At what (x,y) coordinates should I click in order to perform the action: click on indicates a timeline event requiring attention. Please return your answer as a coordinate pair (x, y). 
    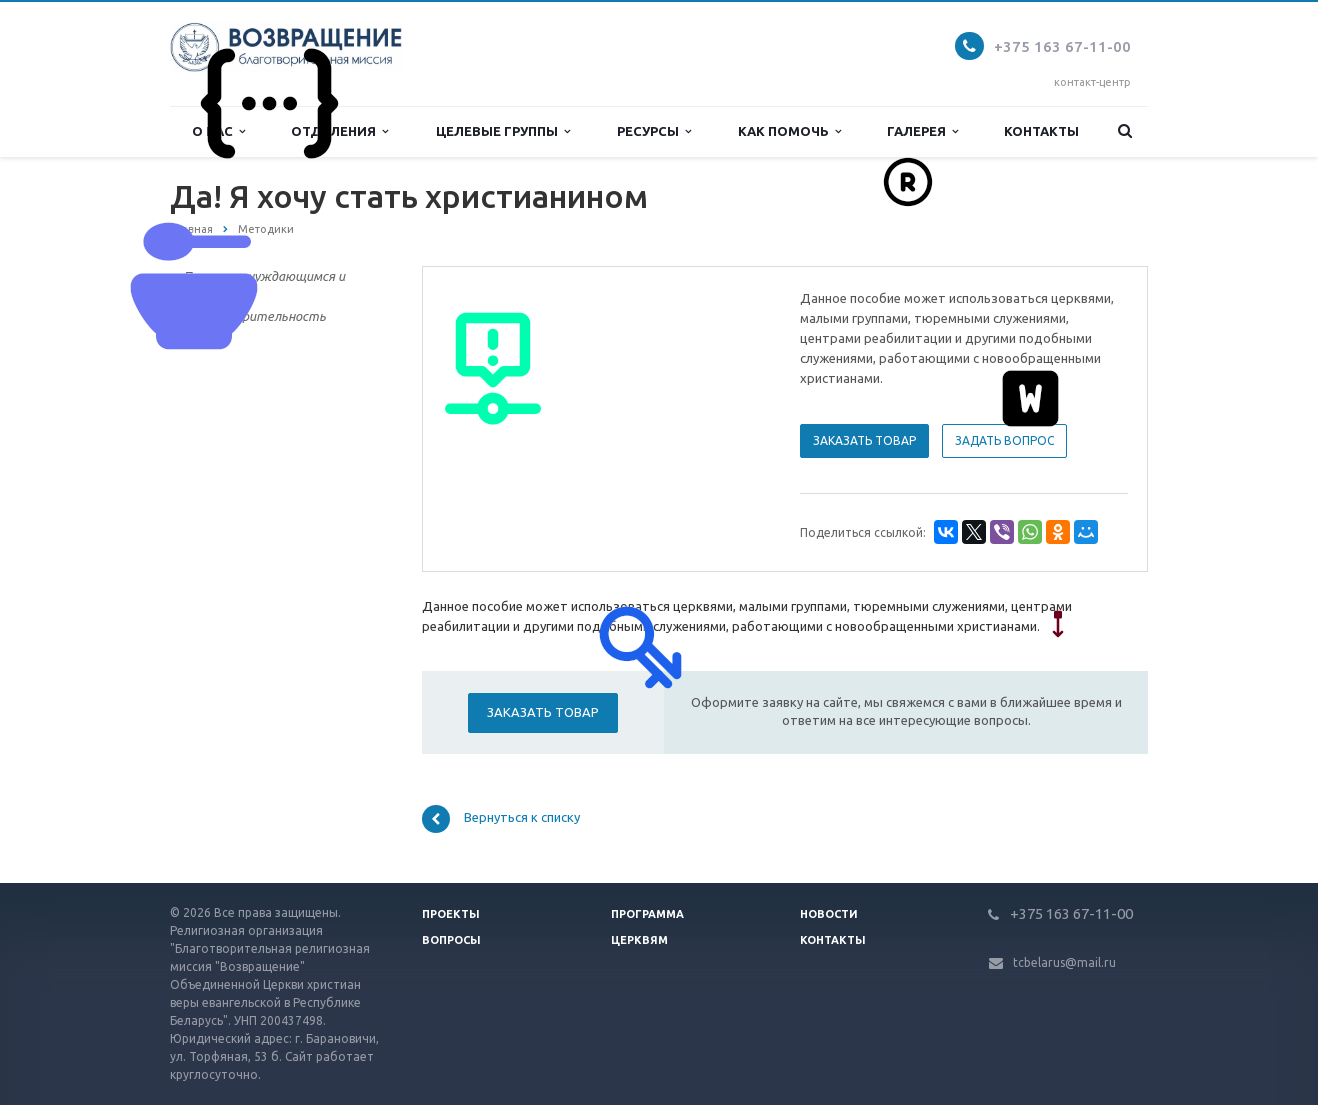
    Looking at the image, I should click on (493, 366).